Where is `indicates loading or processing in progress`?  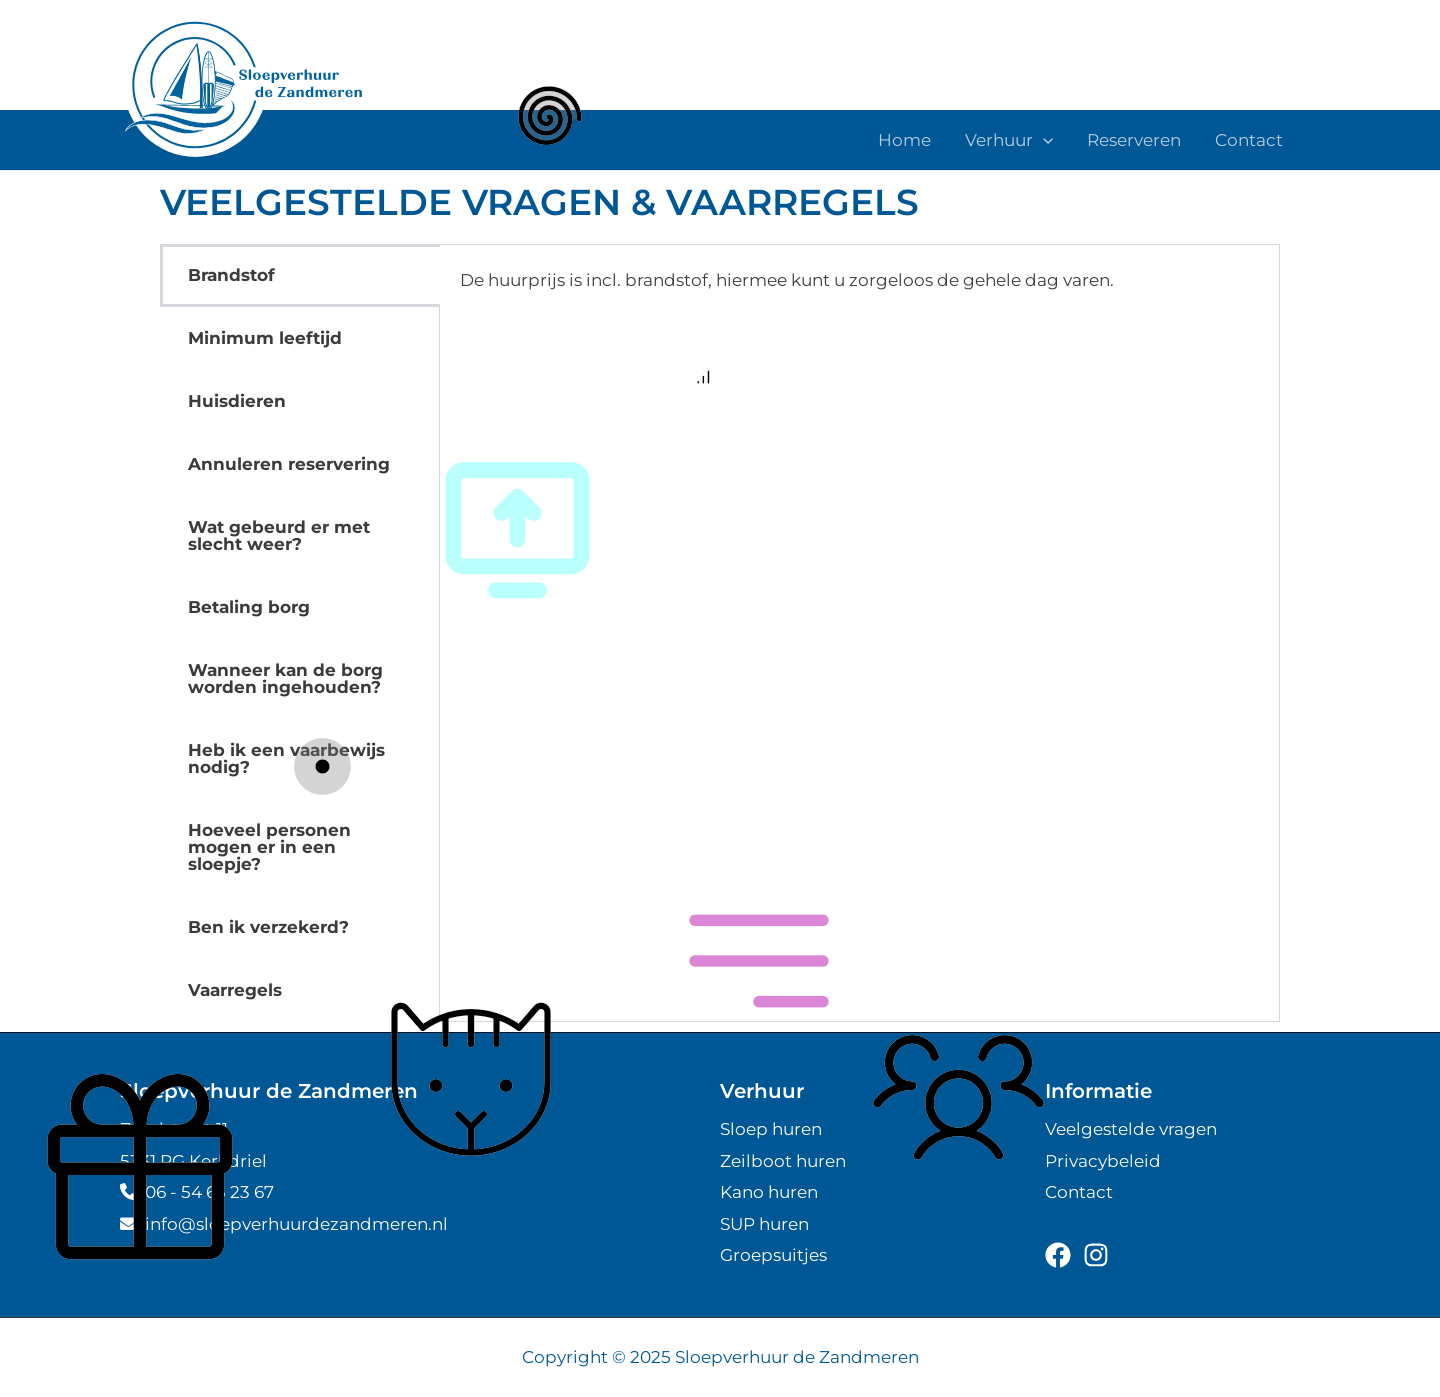 indicates loading or processing in progress is located at coordinates (546, 114).